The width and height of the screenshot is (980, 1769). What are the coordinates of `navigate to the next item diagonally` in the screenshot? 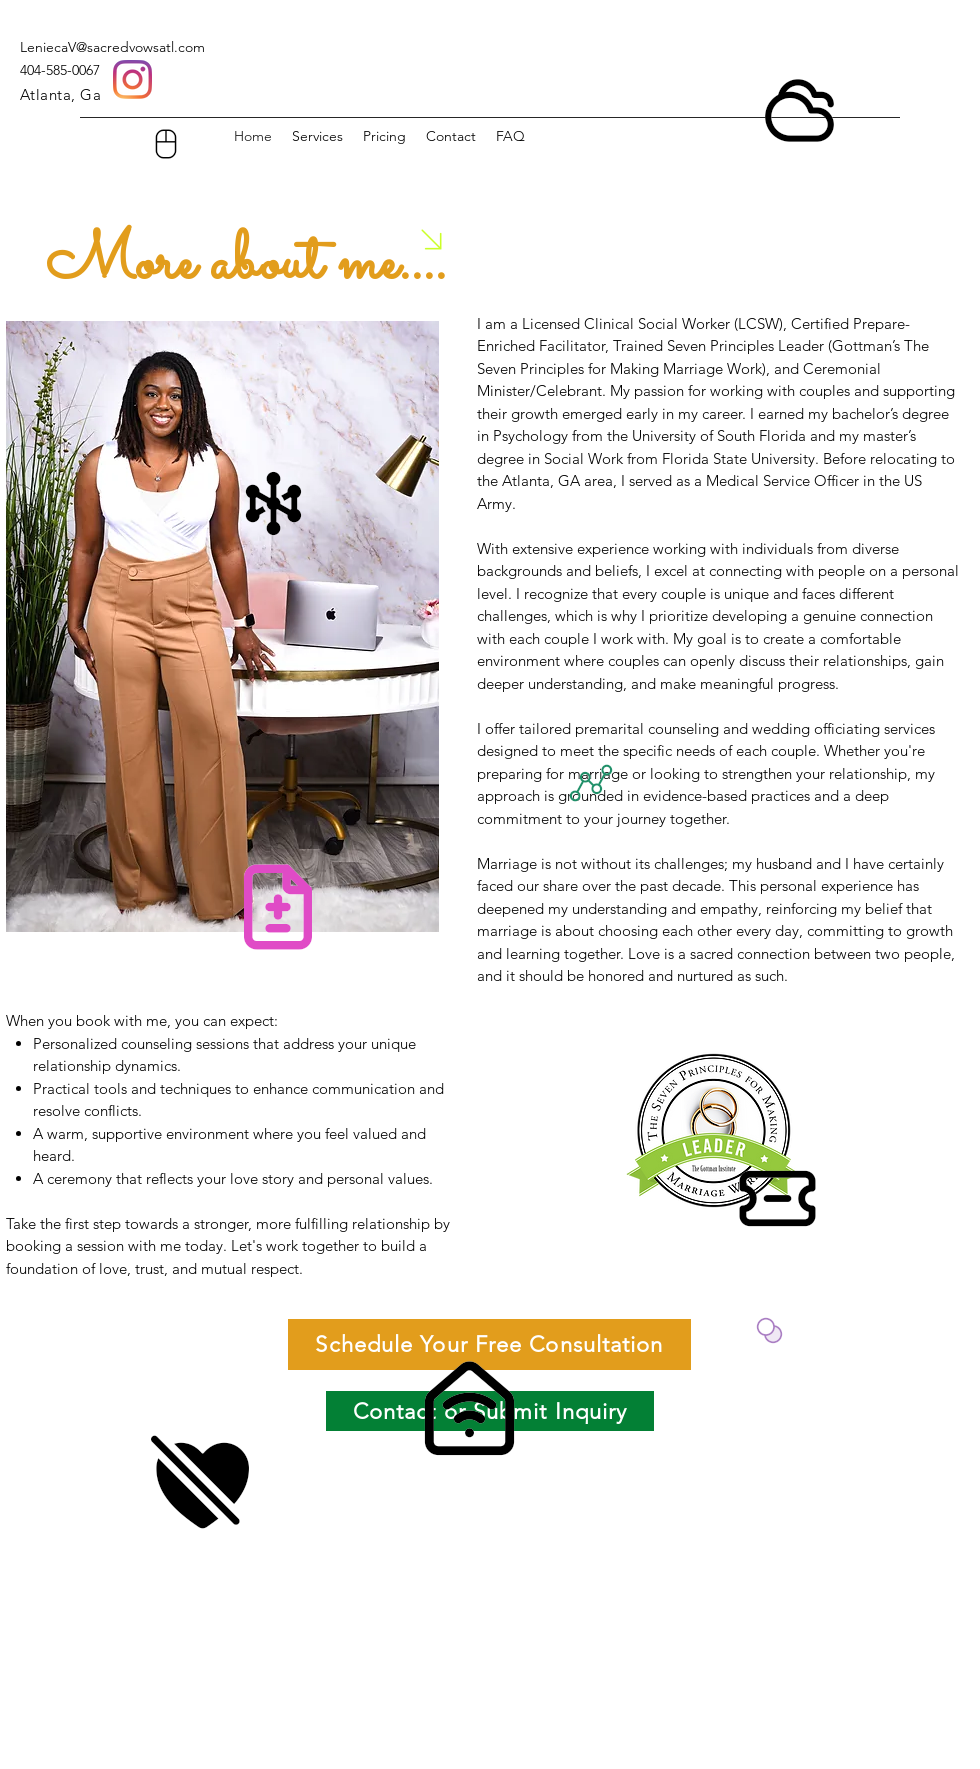 It's located at (431, 239).